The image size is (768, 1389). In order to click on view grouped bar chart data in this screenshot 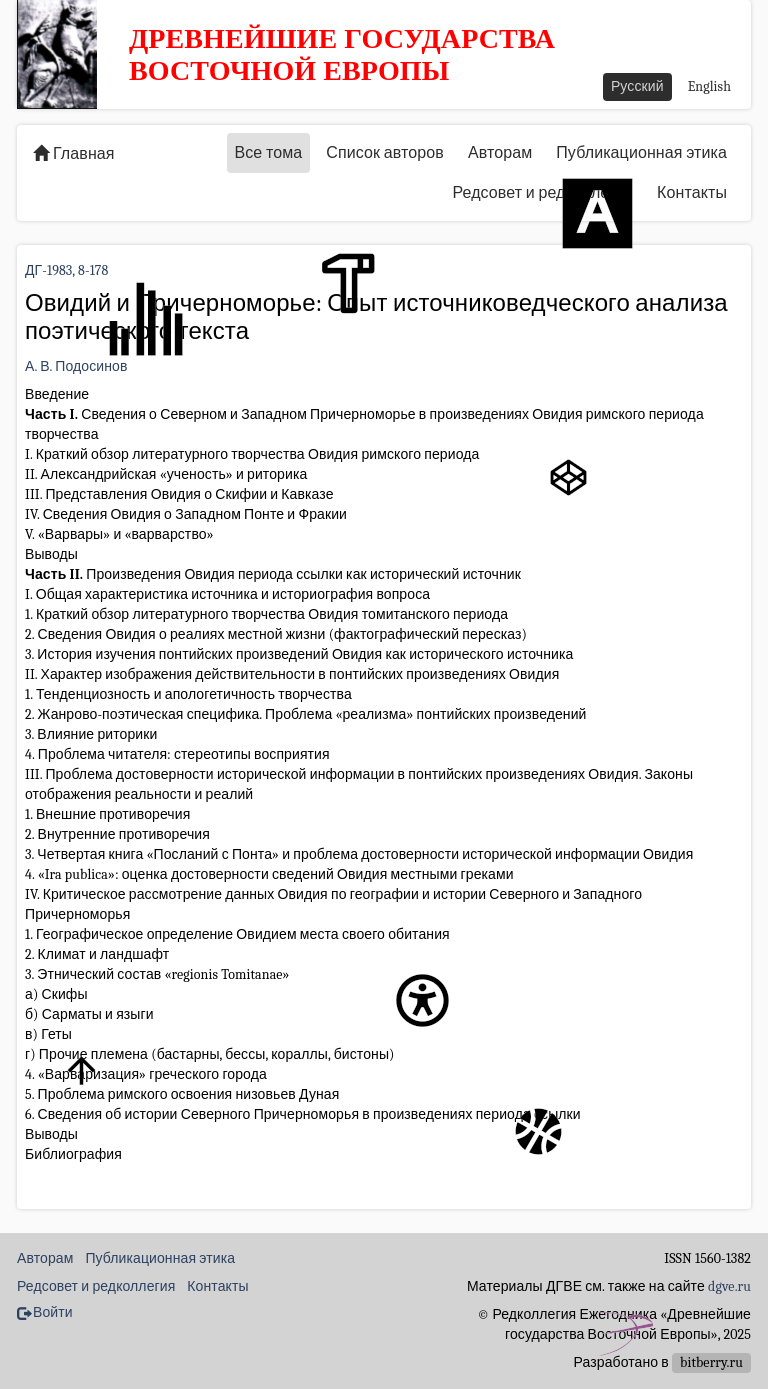, I will do `click(148, 321)`.